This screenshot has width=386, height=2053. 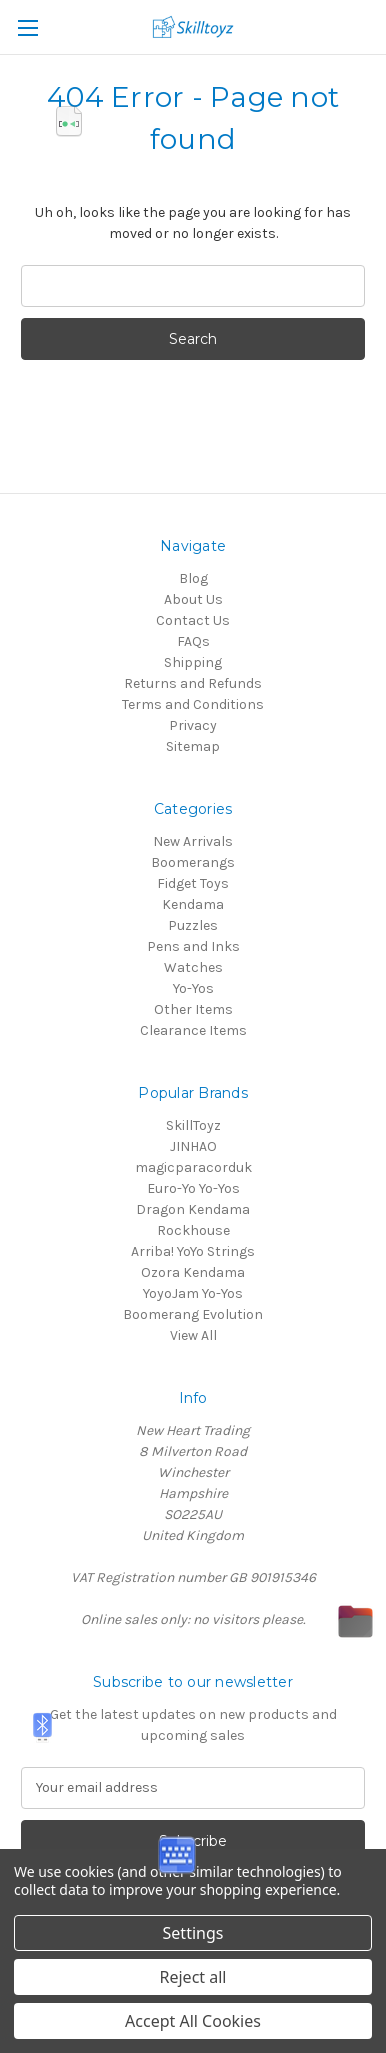 I want to click on a systemd unit configuration file, so click(x=69, y=121).